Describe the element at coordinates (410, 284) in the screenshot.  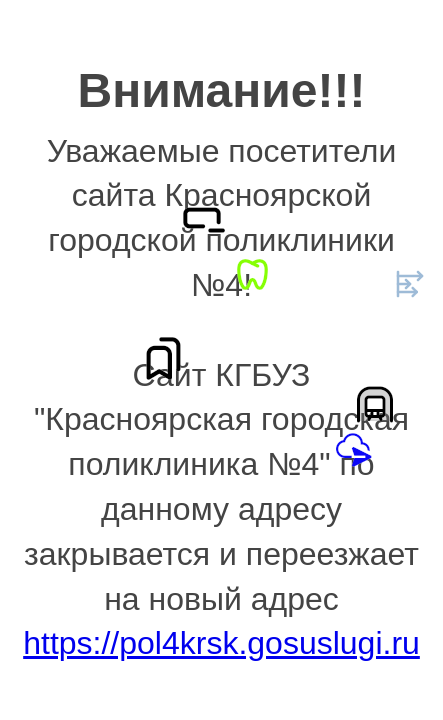
I see `view data flow or process direction` at that location.